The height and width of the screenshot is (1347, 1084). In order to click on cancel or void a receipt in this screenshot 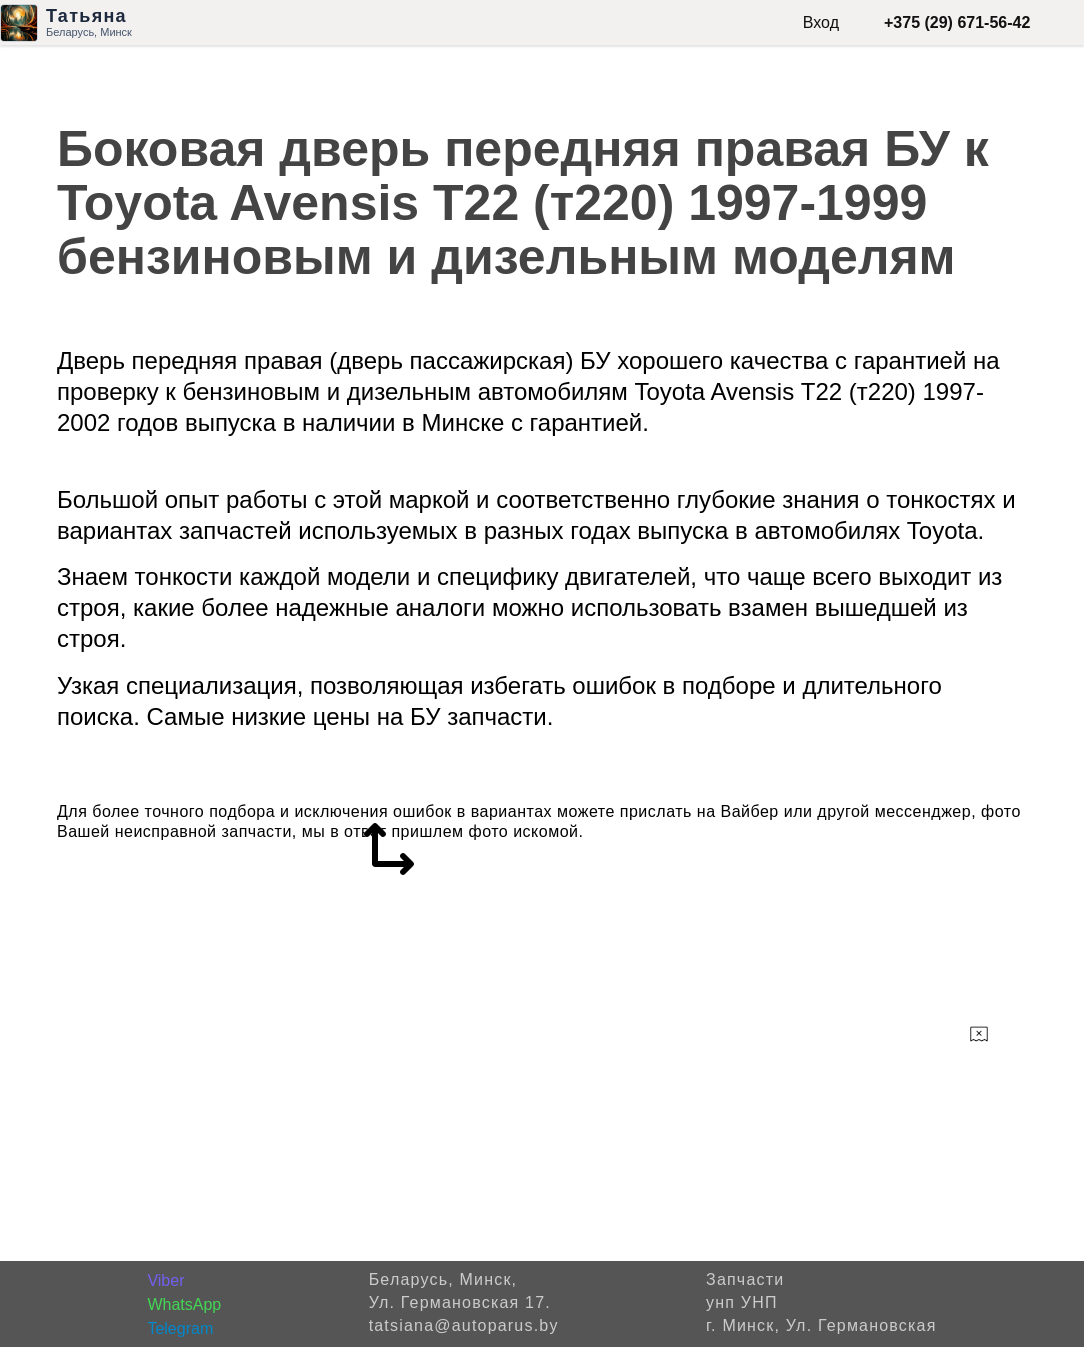, I will do `click(979, 1034)`.